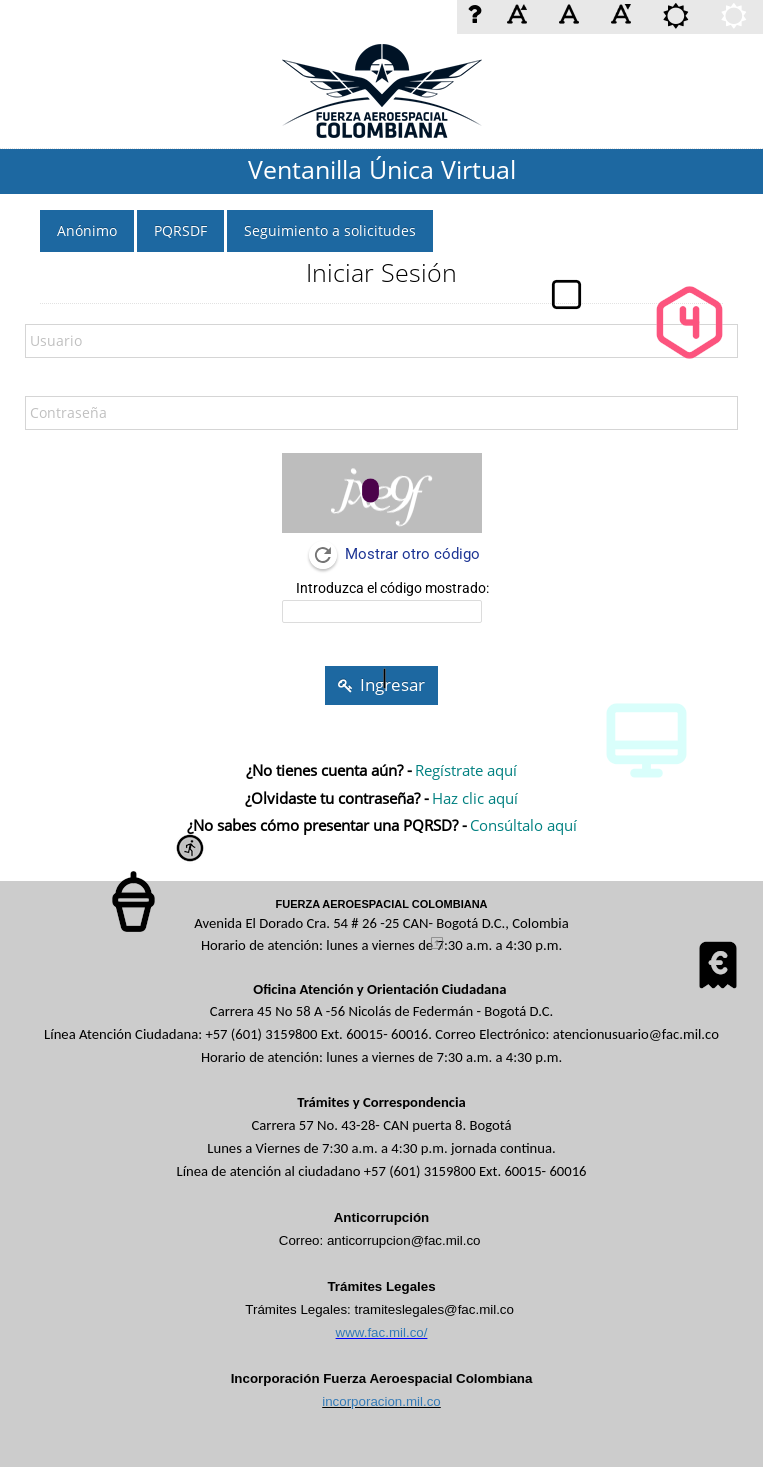 This screenshot has height=1467, width=763. Describe the element at coordinates (718, 965) in the screenshot. I see `view euro payment receipt` at that location.